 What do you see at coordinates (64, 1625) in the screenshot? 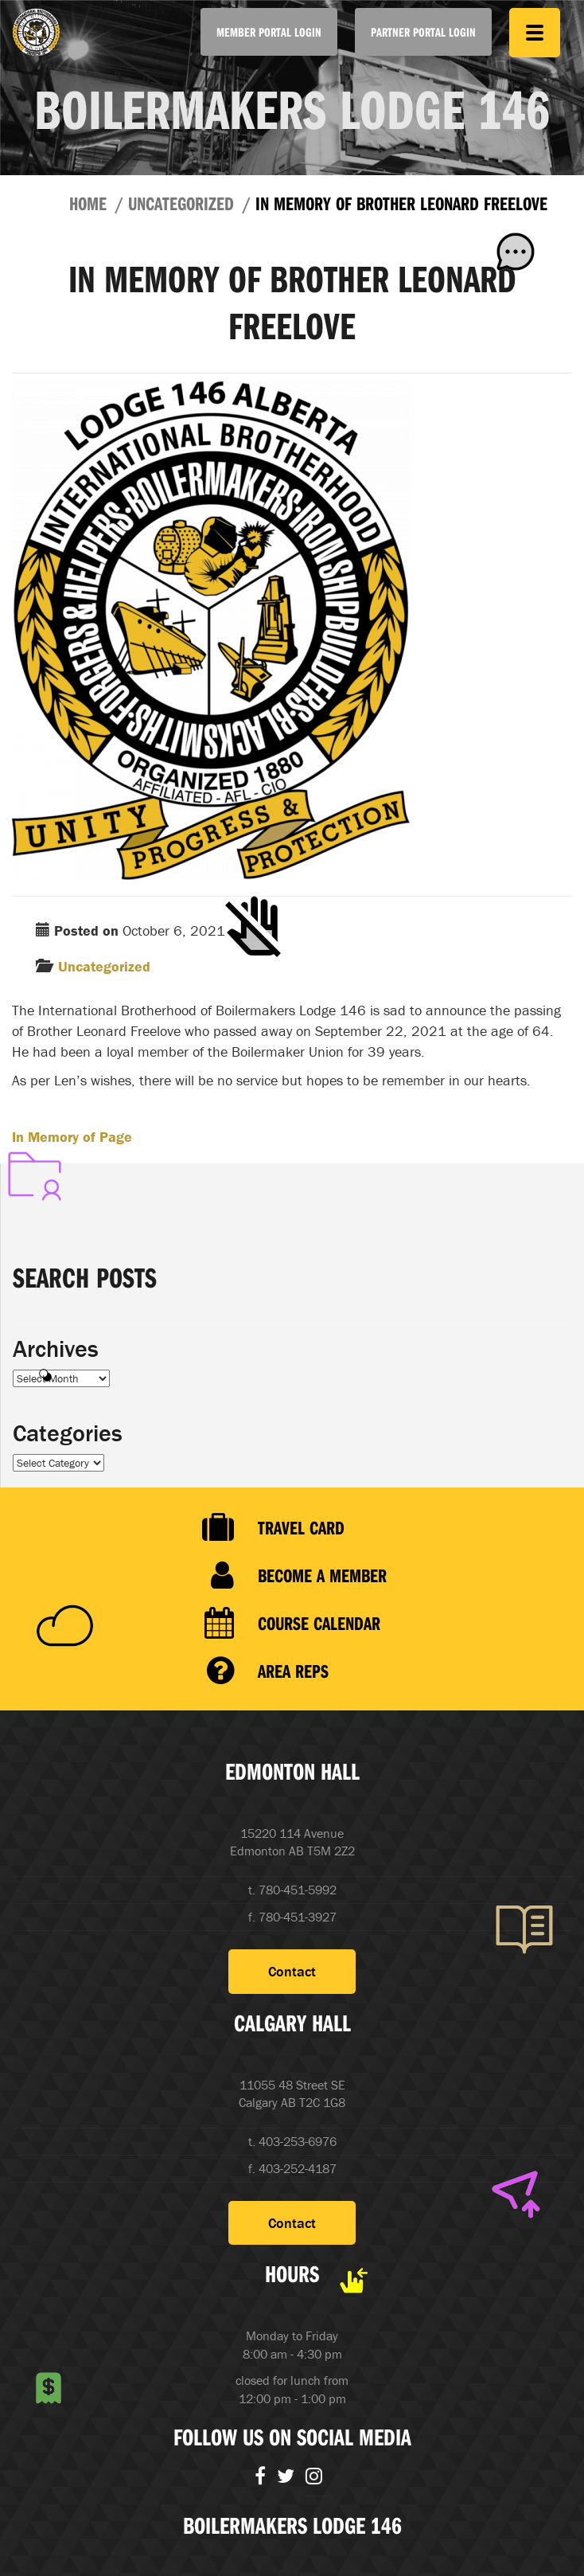
I see `access cloud storage` at bounding box center [64, 1625].